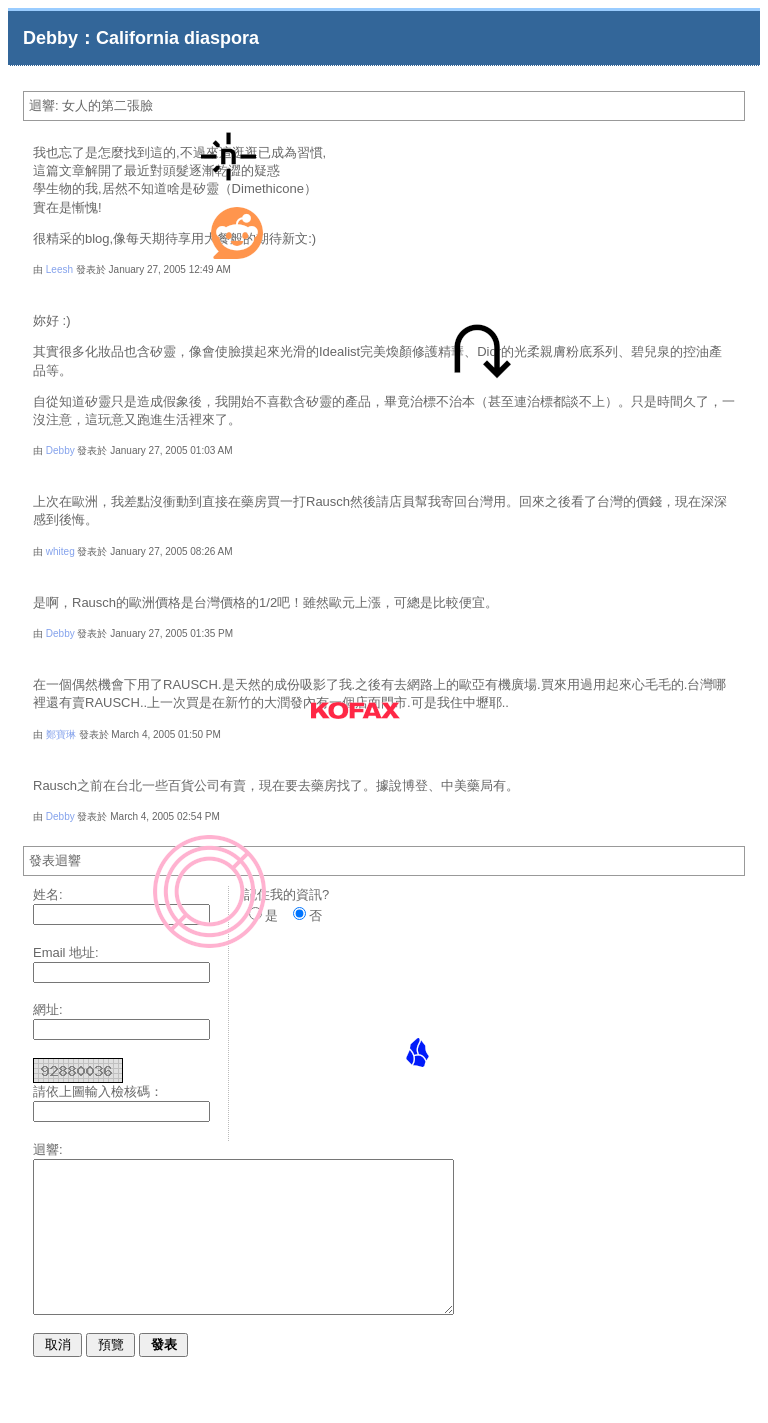 This screenshot has width=768, height=1423. I want to click on open obsidian note-taking app, so click(417, 1052).